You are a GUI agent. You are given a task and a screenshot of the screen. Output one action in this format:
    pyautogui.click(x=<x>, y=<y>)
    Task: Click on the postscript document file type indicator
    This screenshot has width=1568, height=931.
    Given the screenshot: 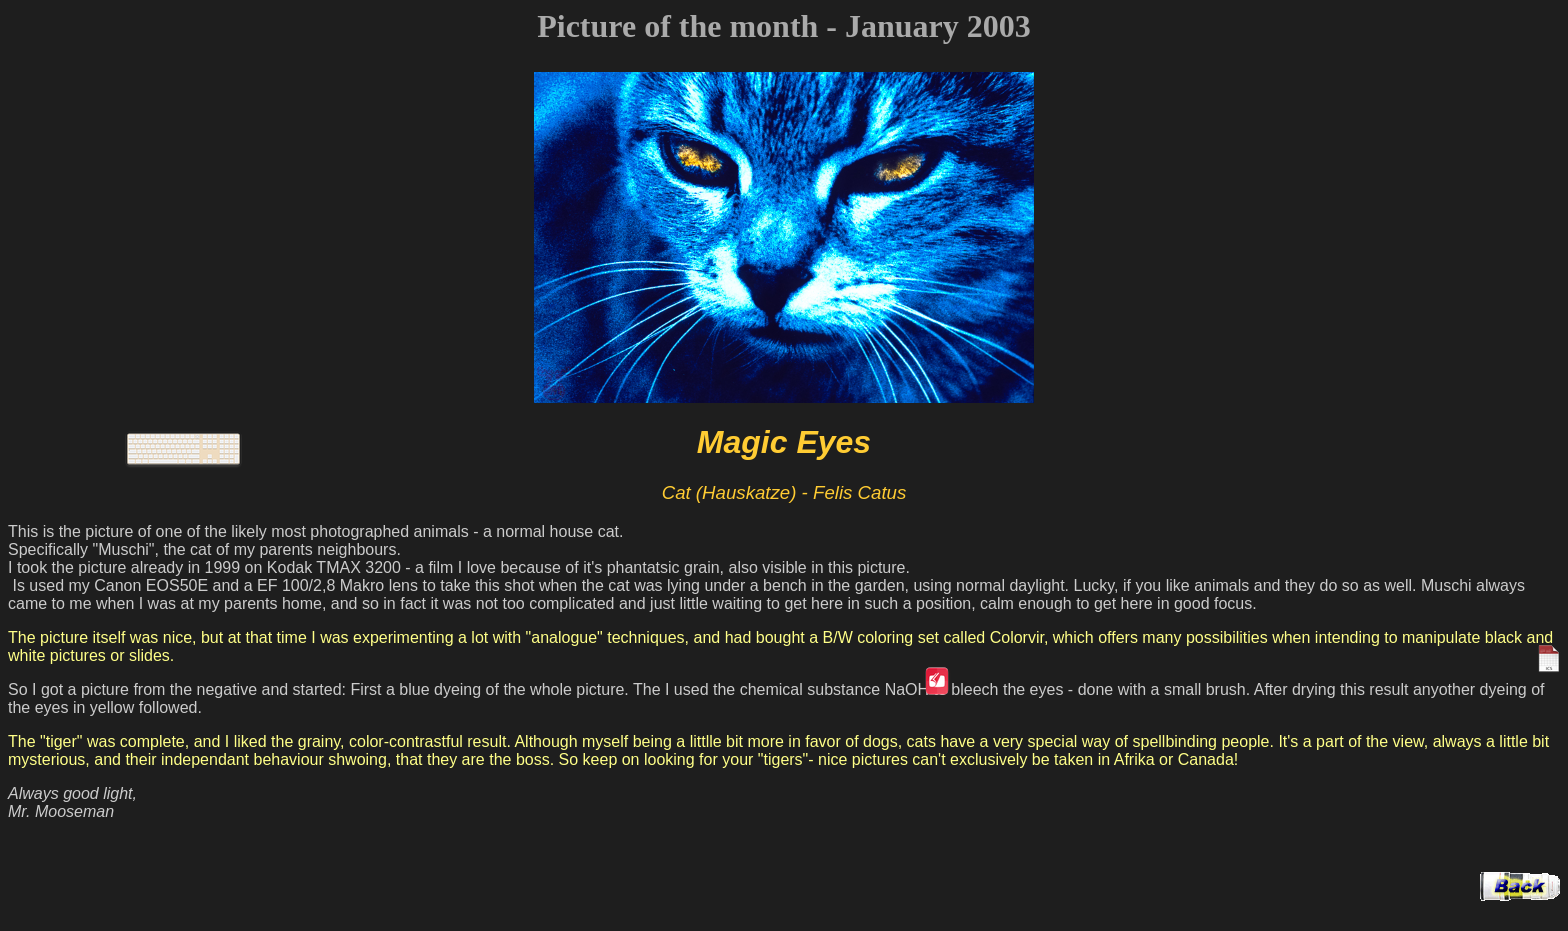 What is the action you would take?
    pyautogui.click(x=937, y=681)
    